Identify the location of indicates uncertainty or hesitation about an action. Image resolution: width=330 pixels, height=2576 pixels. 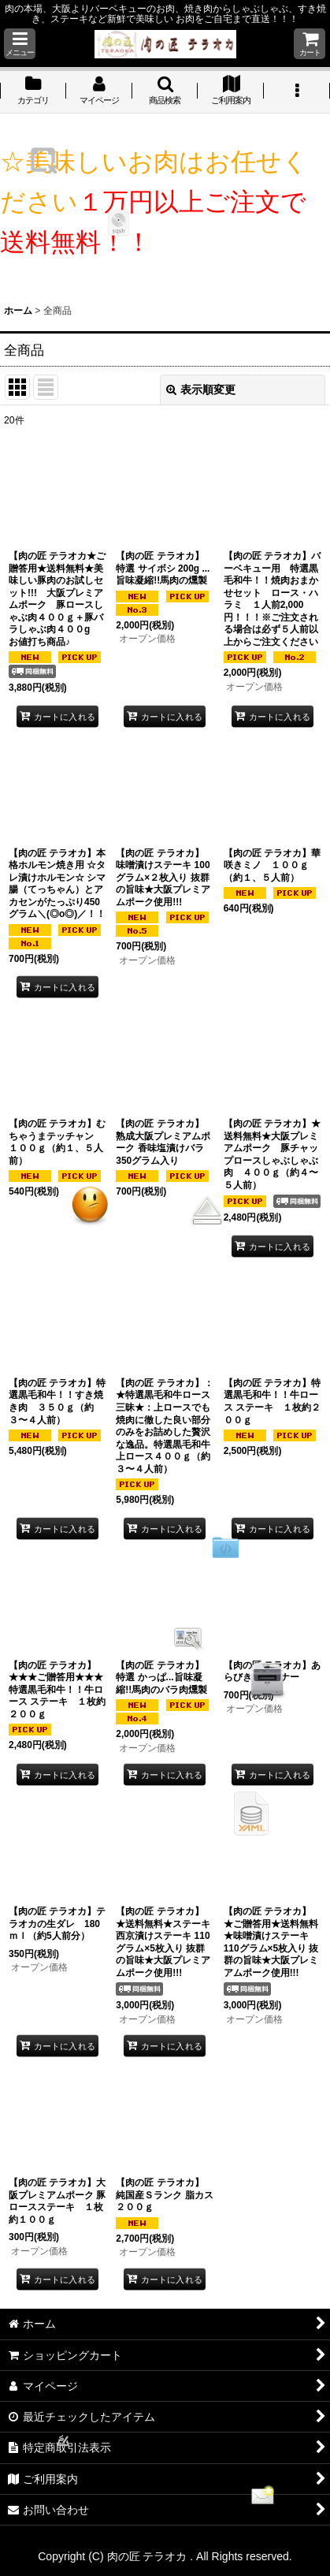
(90, 1206).